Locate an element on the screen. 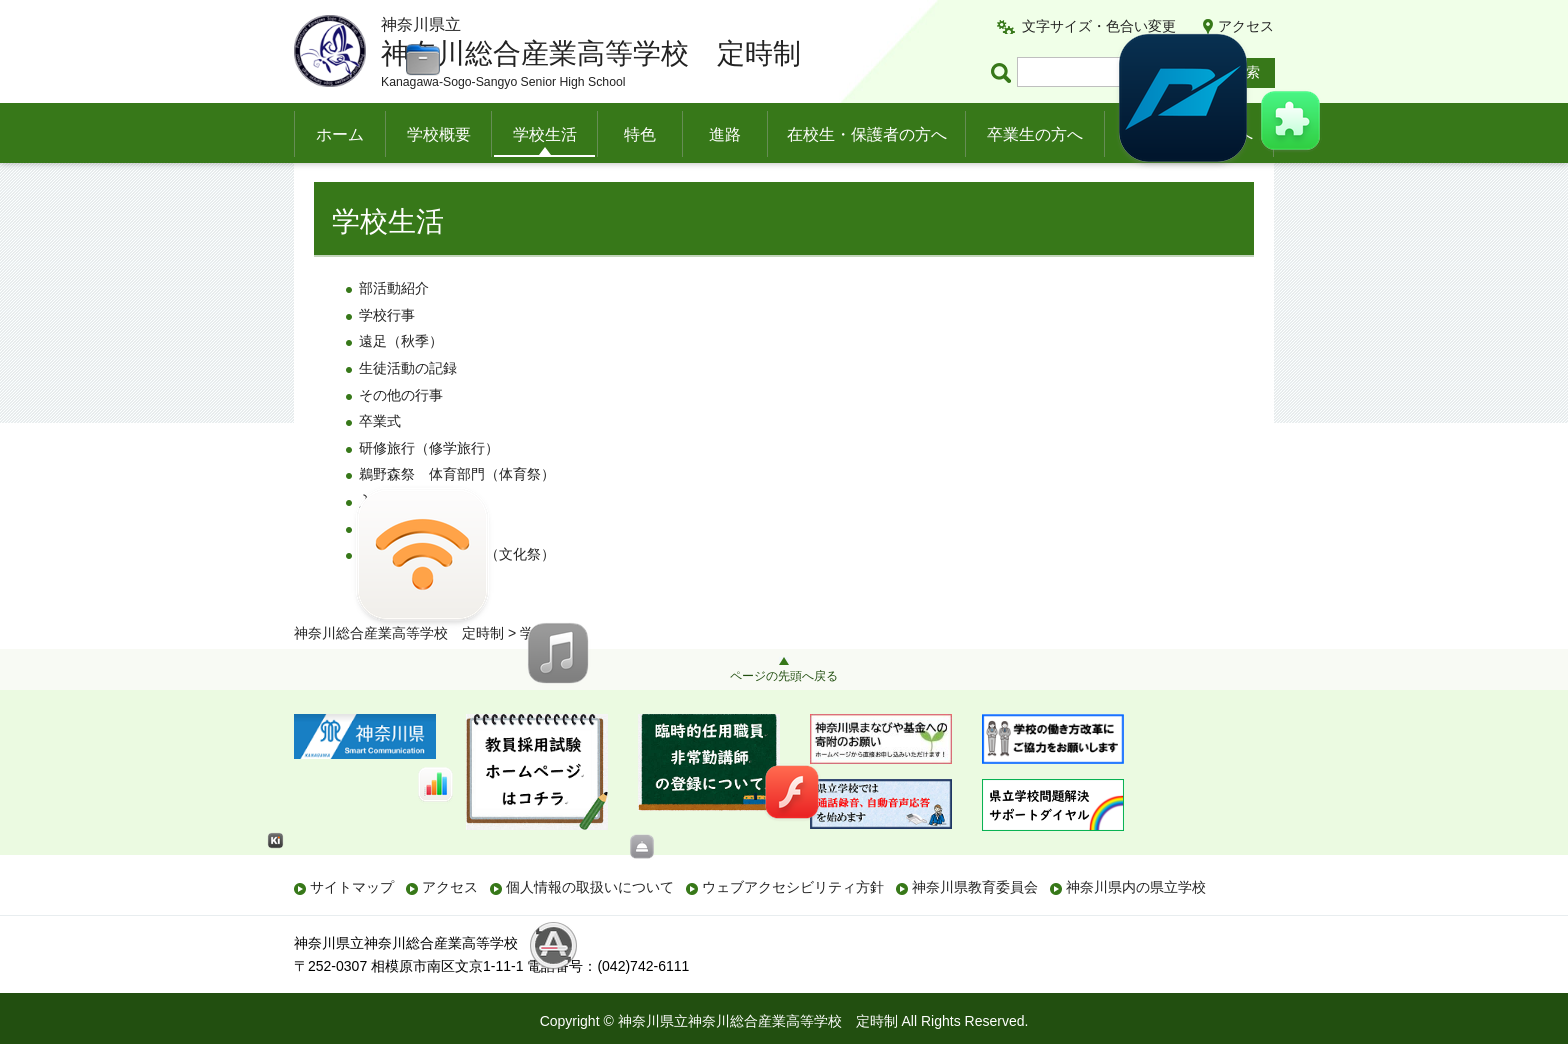  open the file manager is located at coordinates (423, 59).